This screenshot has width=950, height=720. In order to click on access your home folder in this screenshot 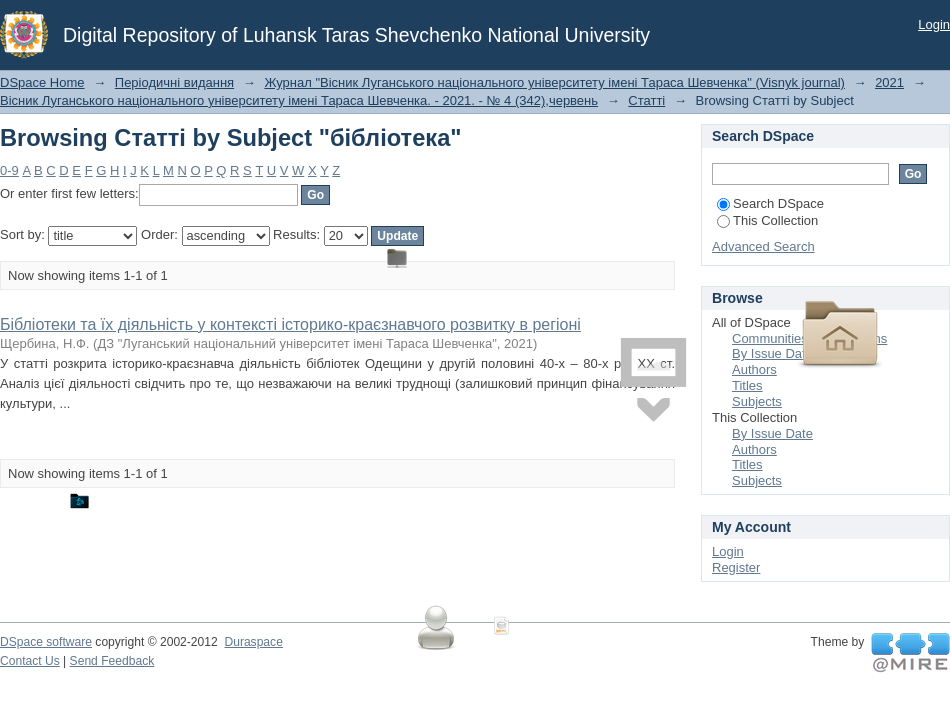, I will do `click(840, 337)`.